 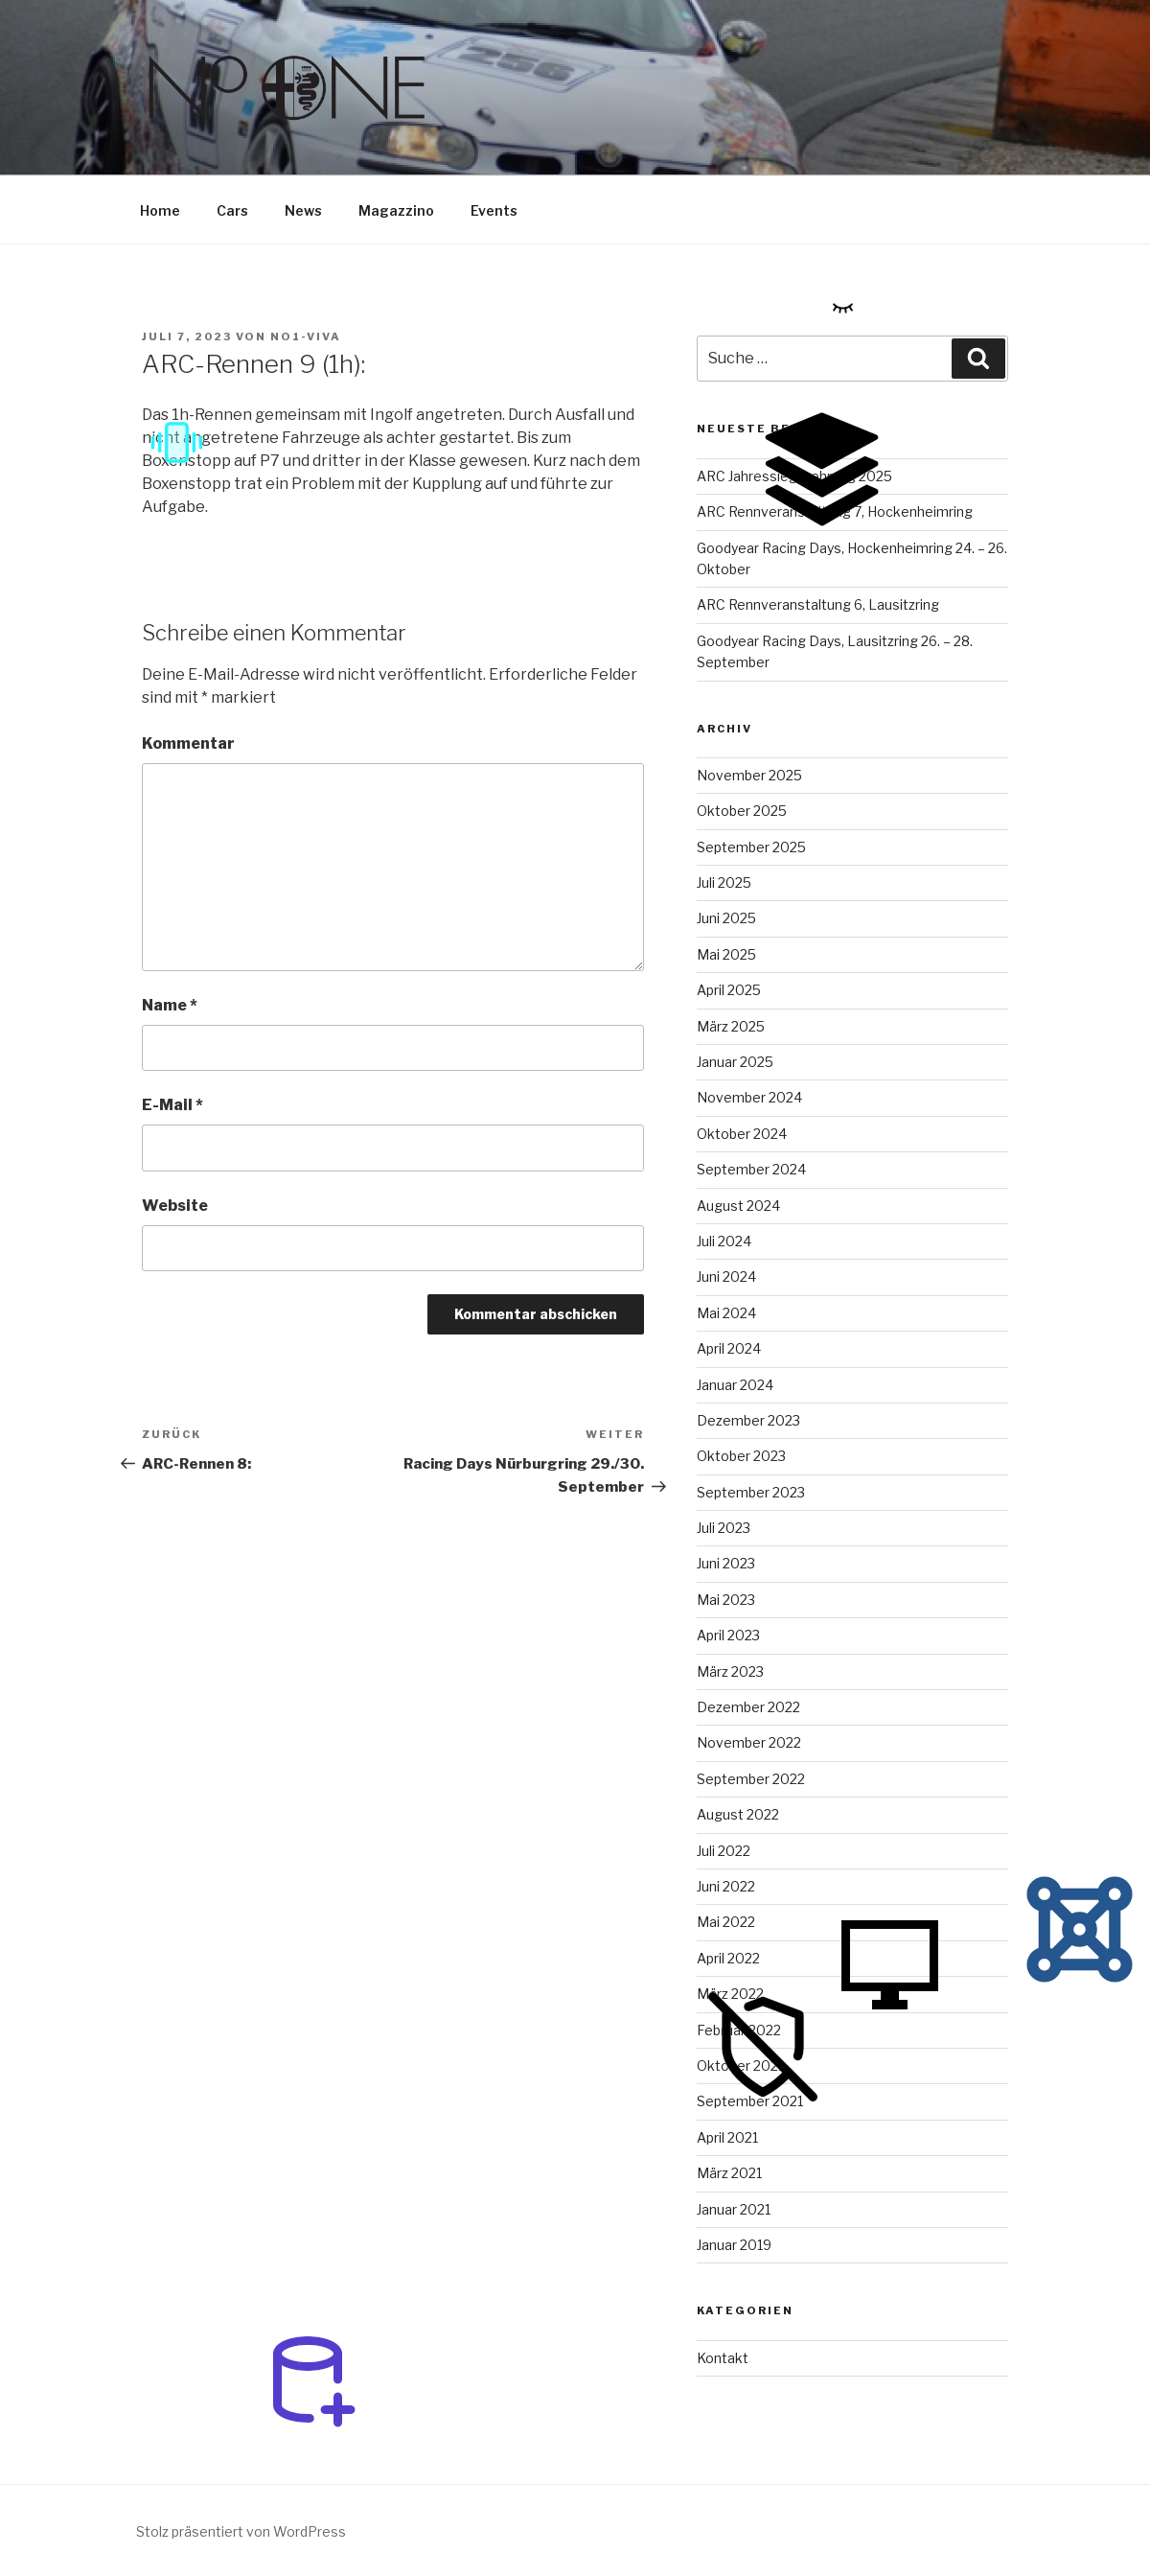 What do you see at coordinates (308, 2379) in the screenshot?
I see `add a new database or storage container` at bounding box center [308, 2379].